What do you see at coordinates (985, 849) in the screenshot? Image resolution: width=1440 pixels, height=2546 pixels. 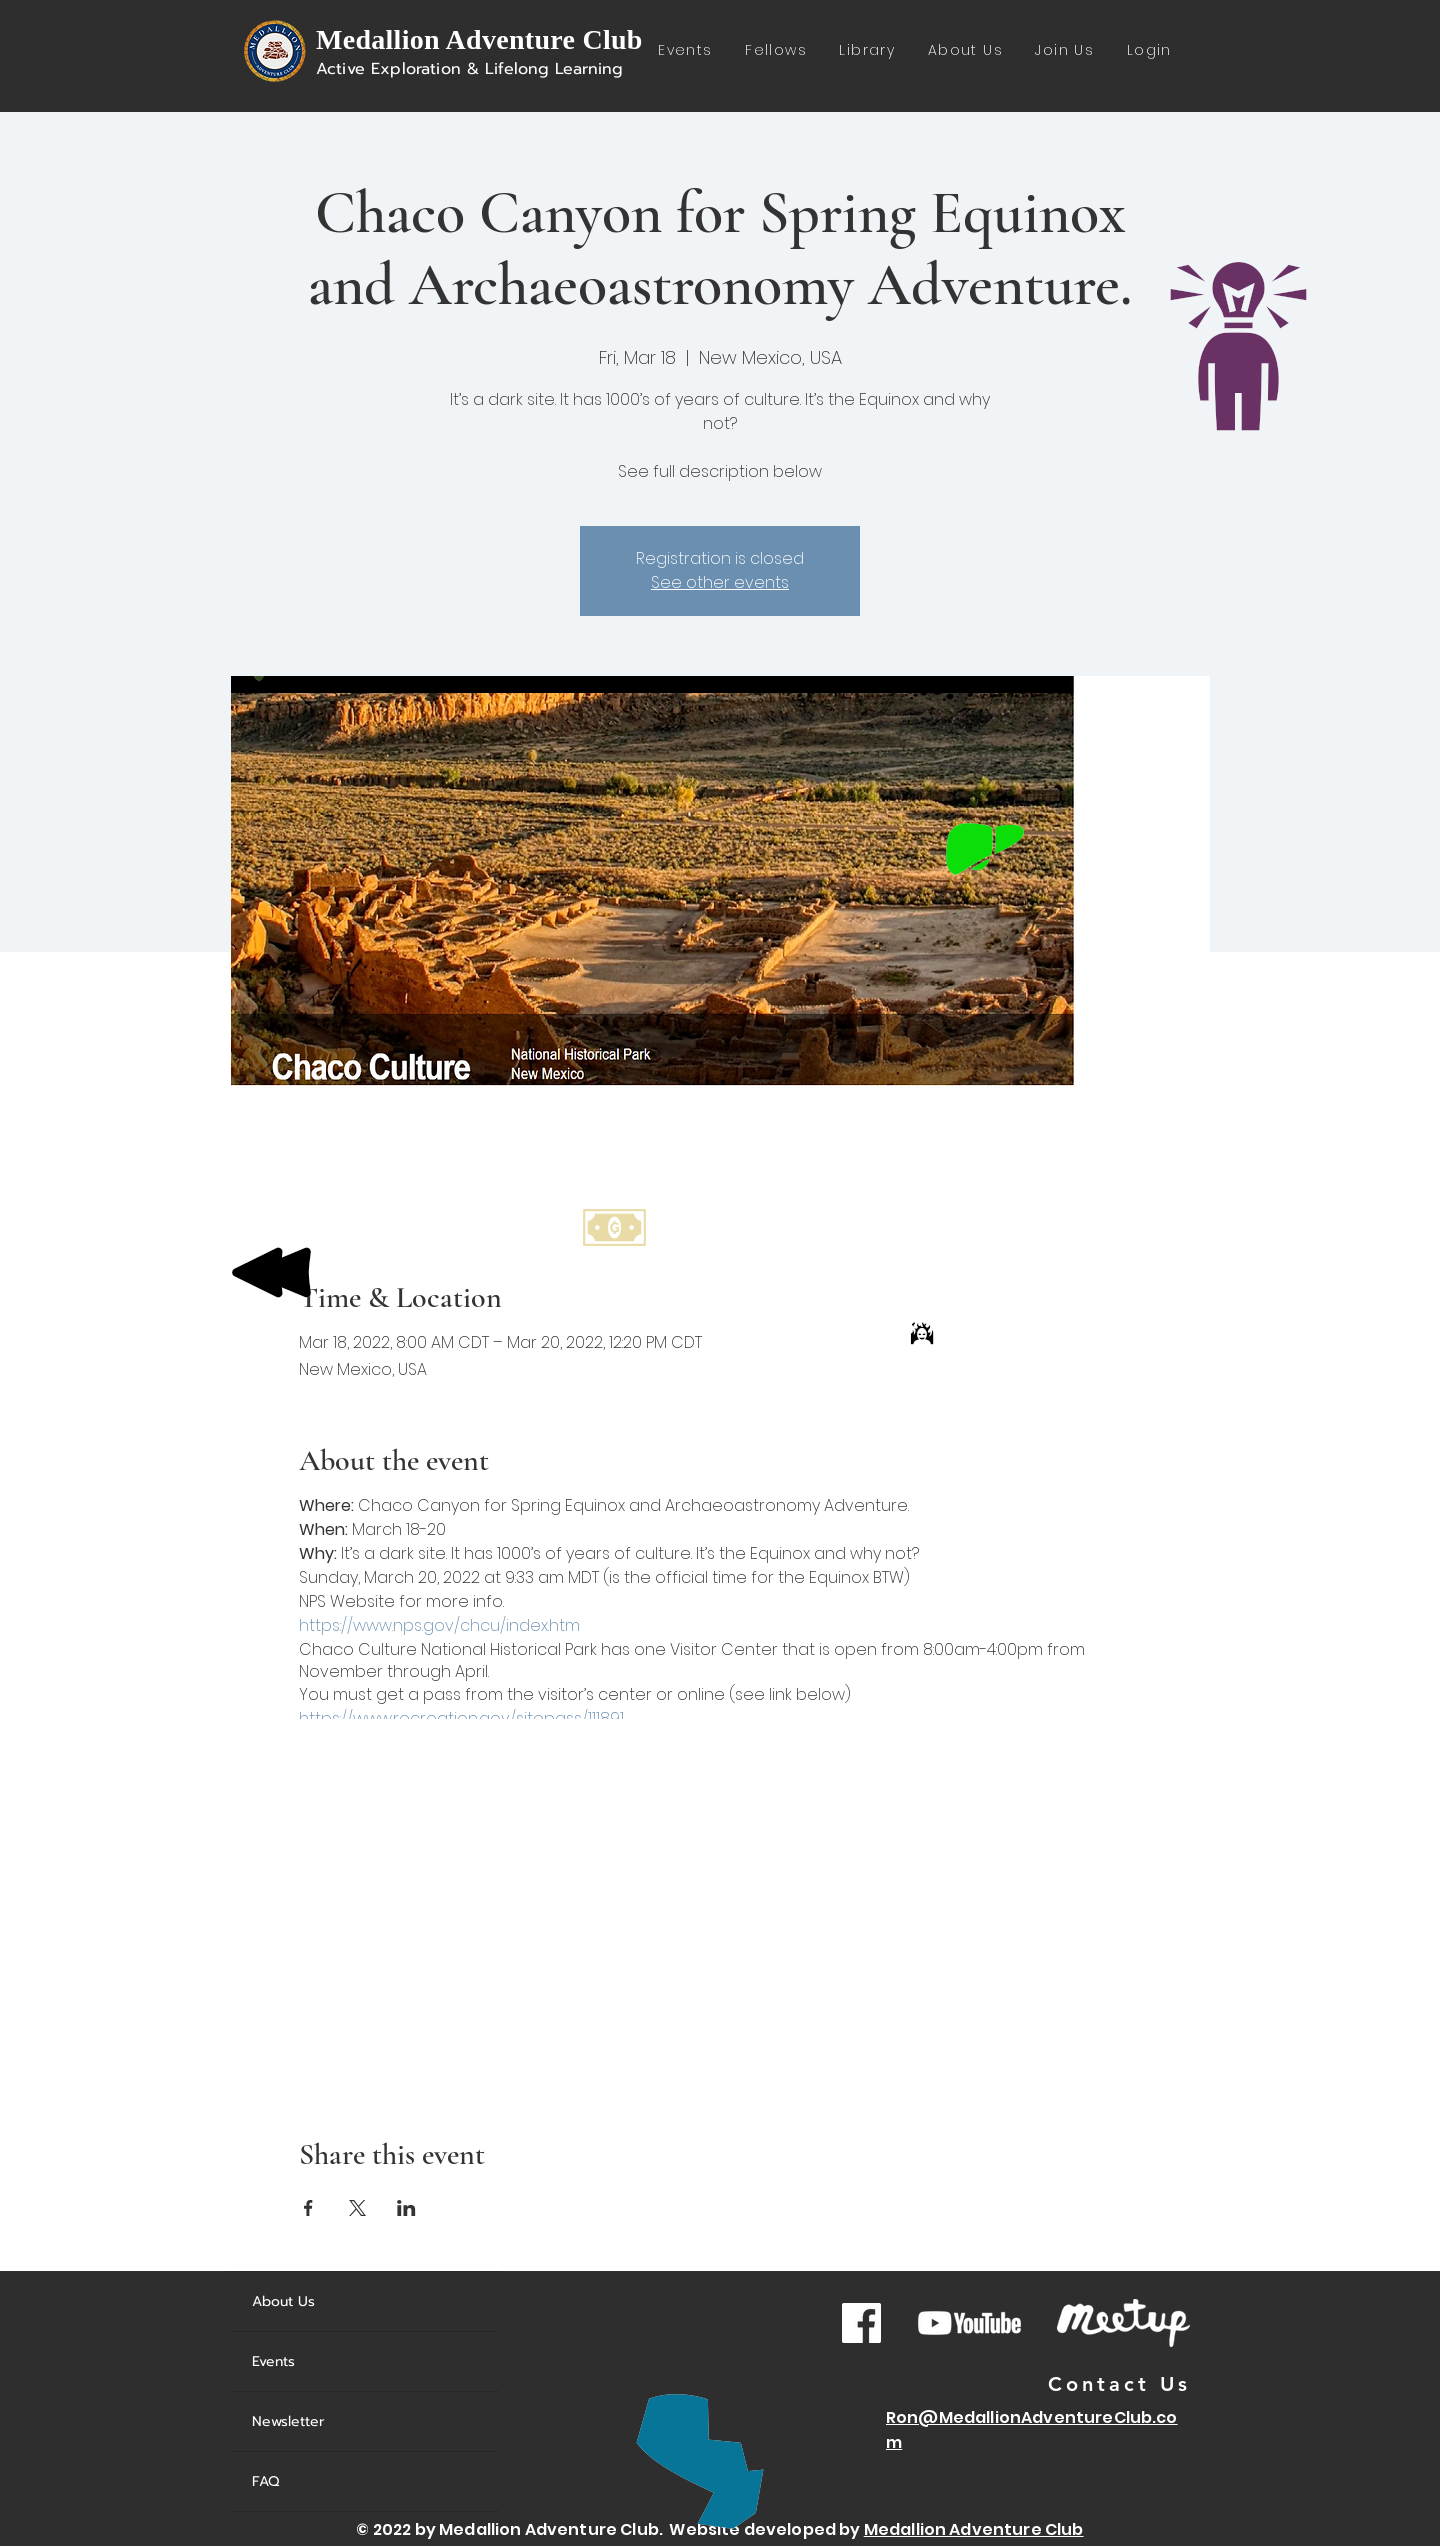 I see `view liver health information` at bounding box center [985, 849].